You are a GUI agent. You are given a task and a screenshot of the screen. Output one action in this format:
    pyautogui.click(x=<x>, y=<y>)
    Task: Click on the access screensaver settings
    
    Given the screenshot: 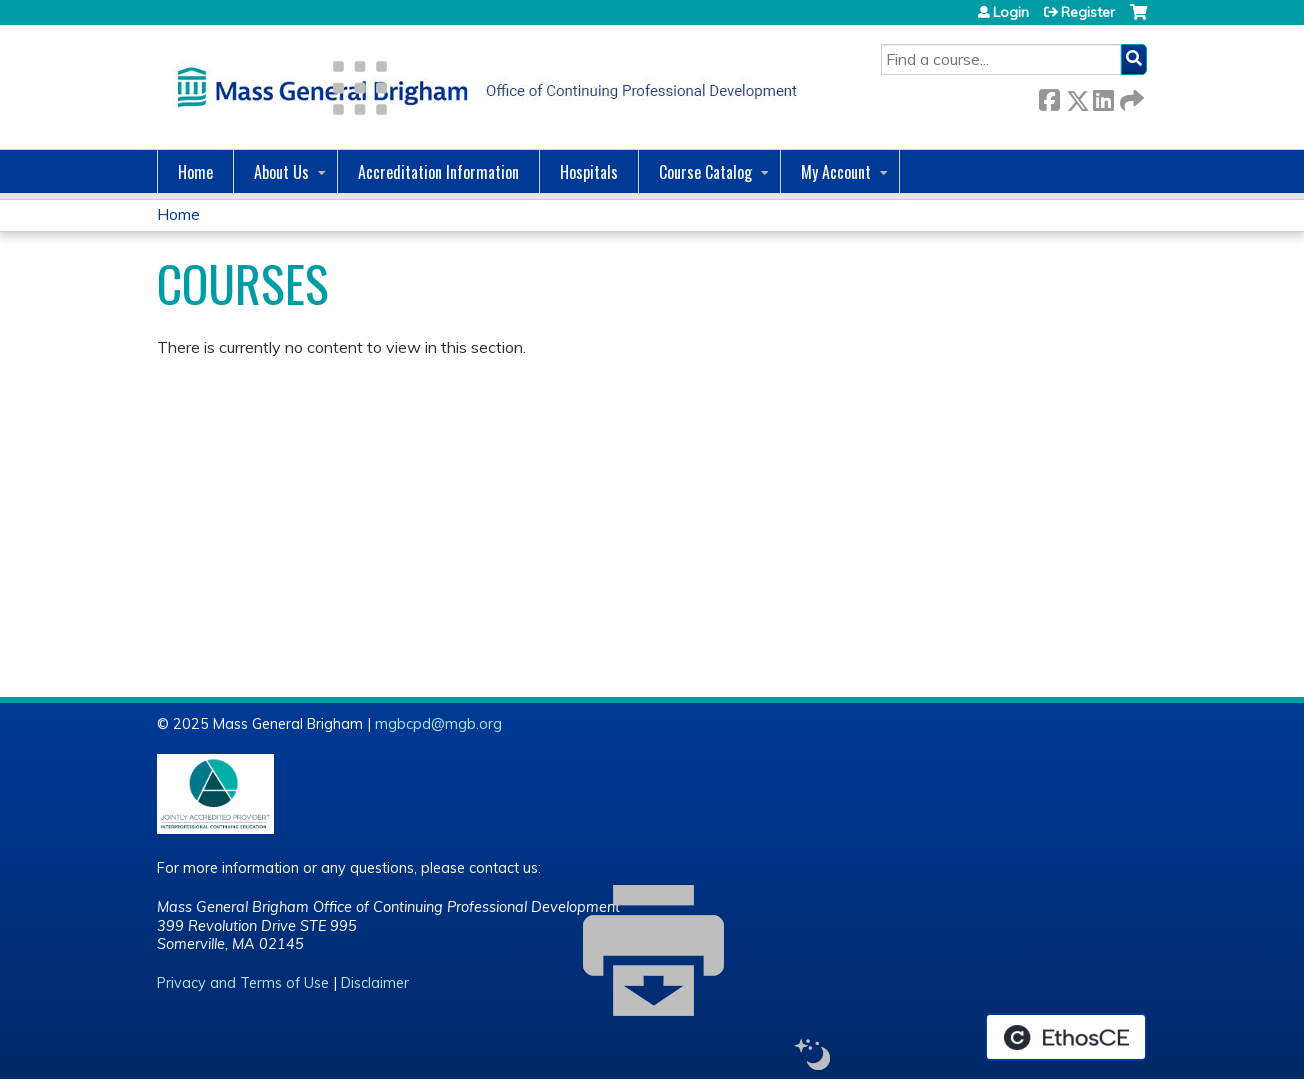 What is the action you would take?
    pyautogui.click(x=811, y=1051)
    